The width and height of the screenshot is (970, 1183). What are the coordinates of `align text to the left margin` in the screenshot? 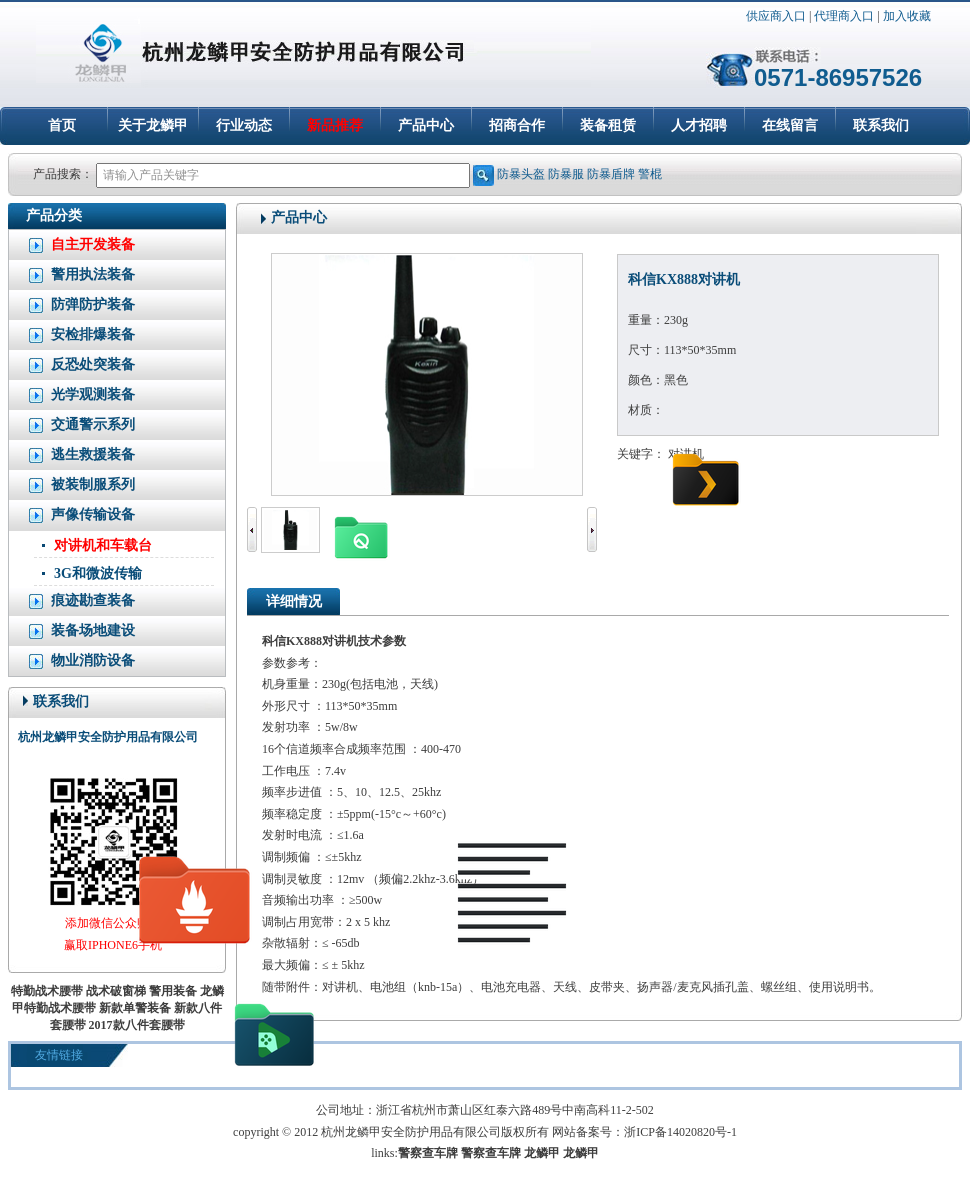 It's located at (512, 895).